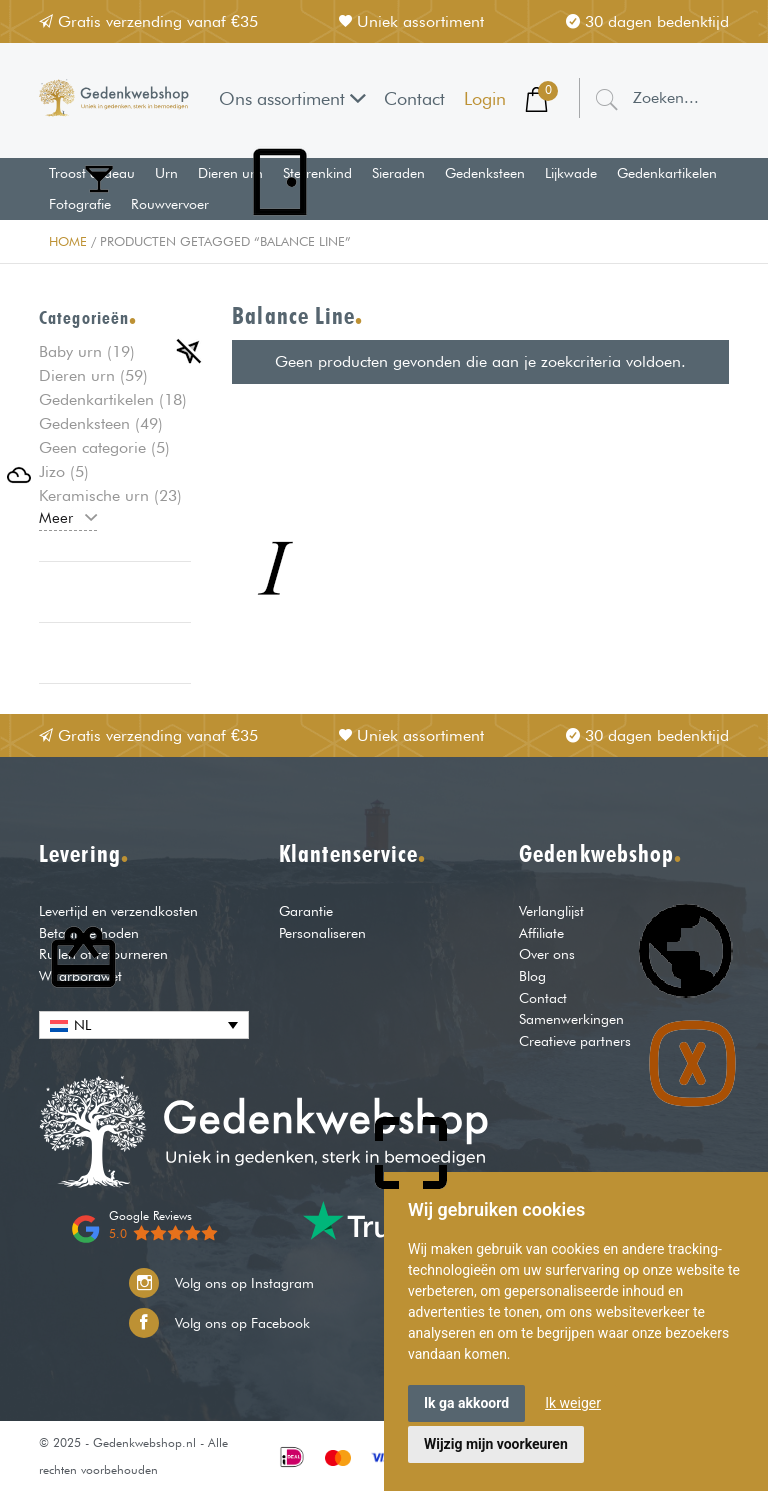 This screenshot has width=768, height=1491. I want to click on close or dismiss a dialog, so click(692, 1063).